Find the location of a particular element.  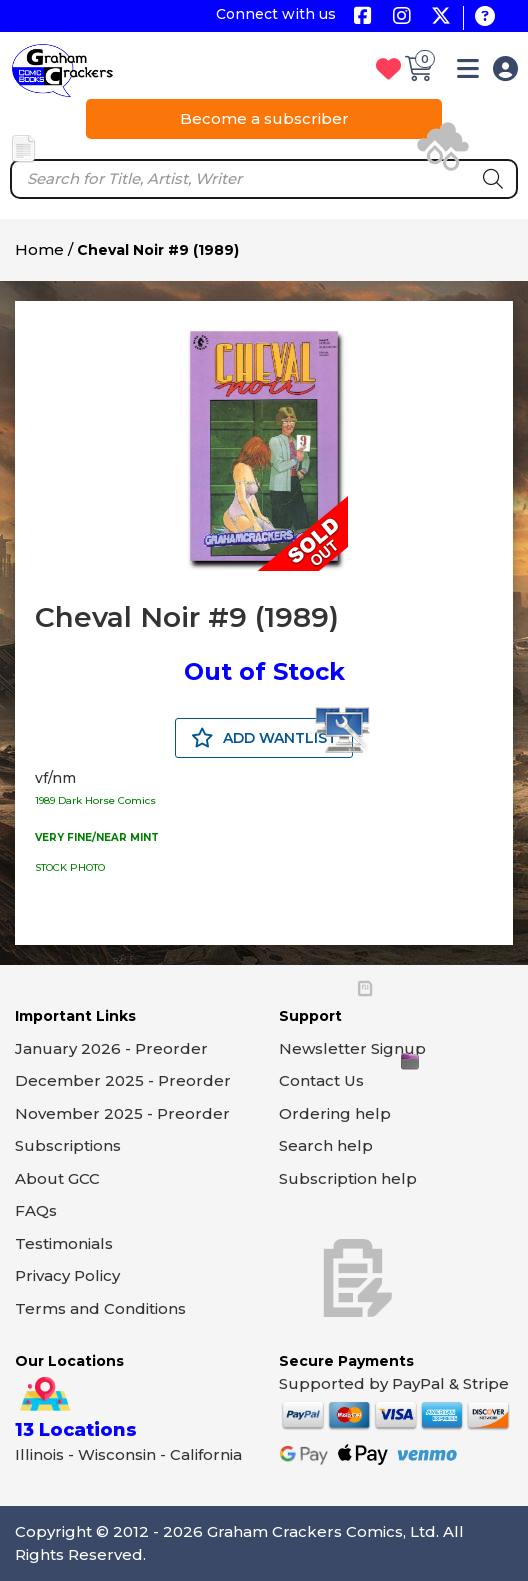

open folder containing files is located at coordinates (410, 1061).